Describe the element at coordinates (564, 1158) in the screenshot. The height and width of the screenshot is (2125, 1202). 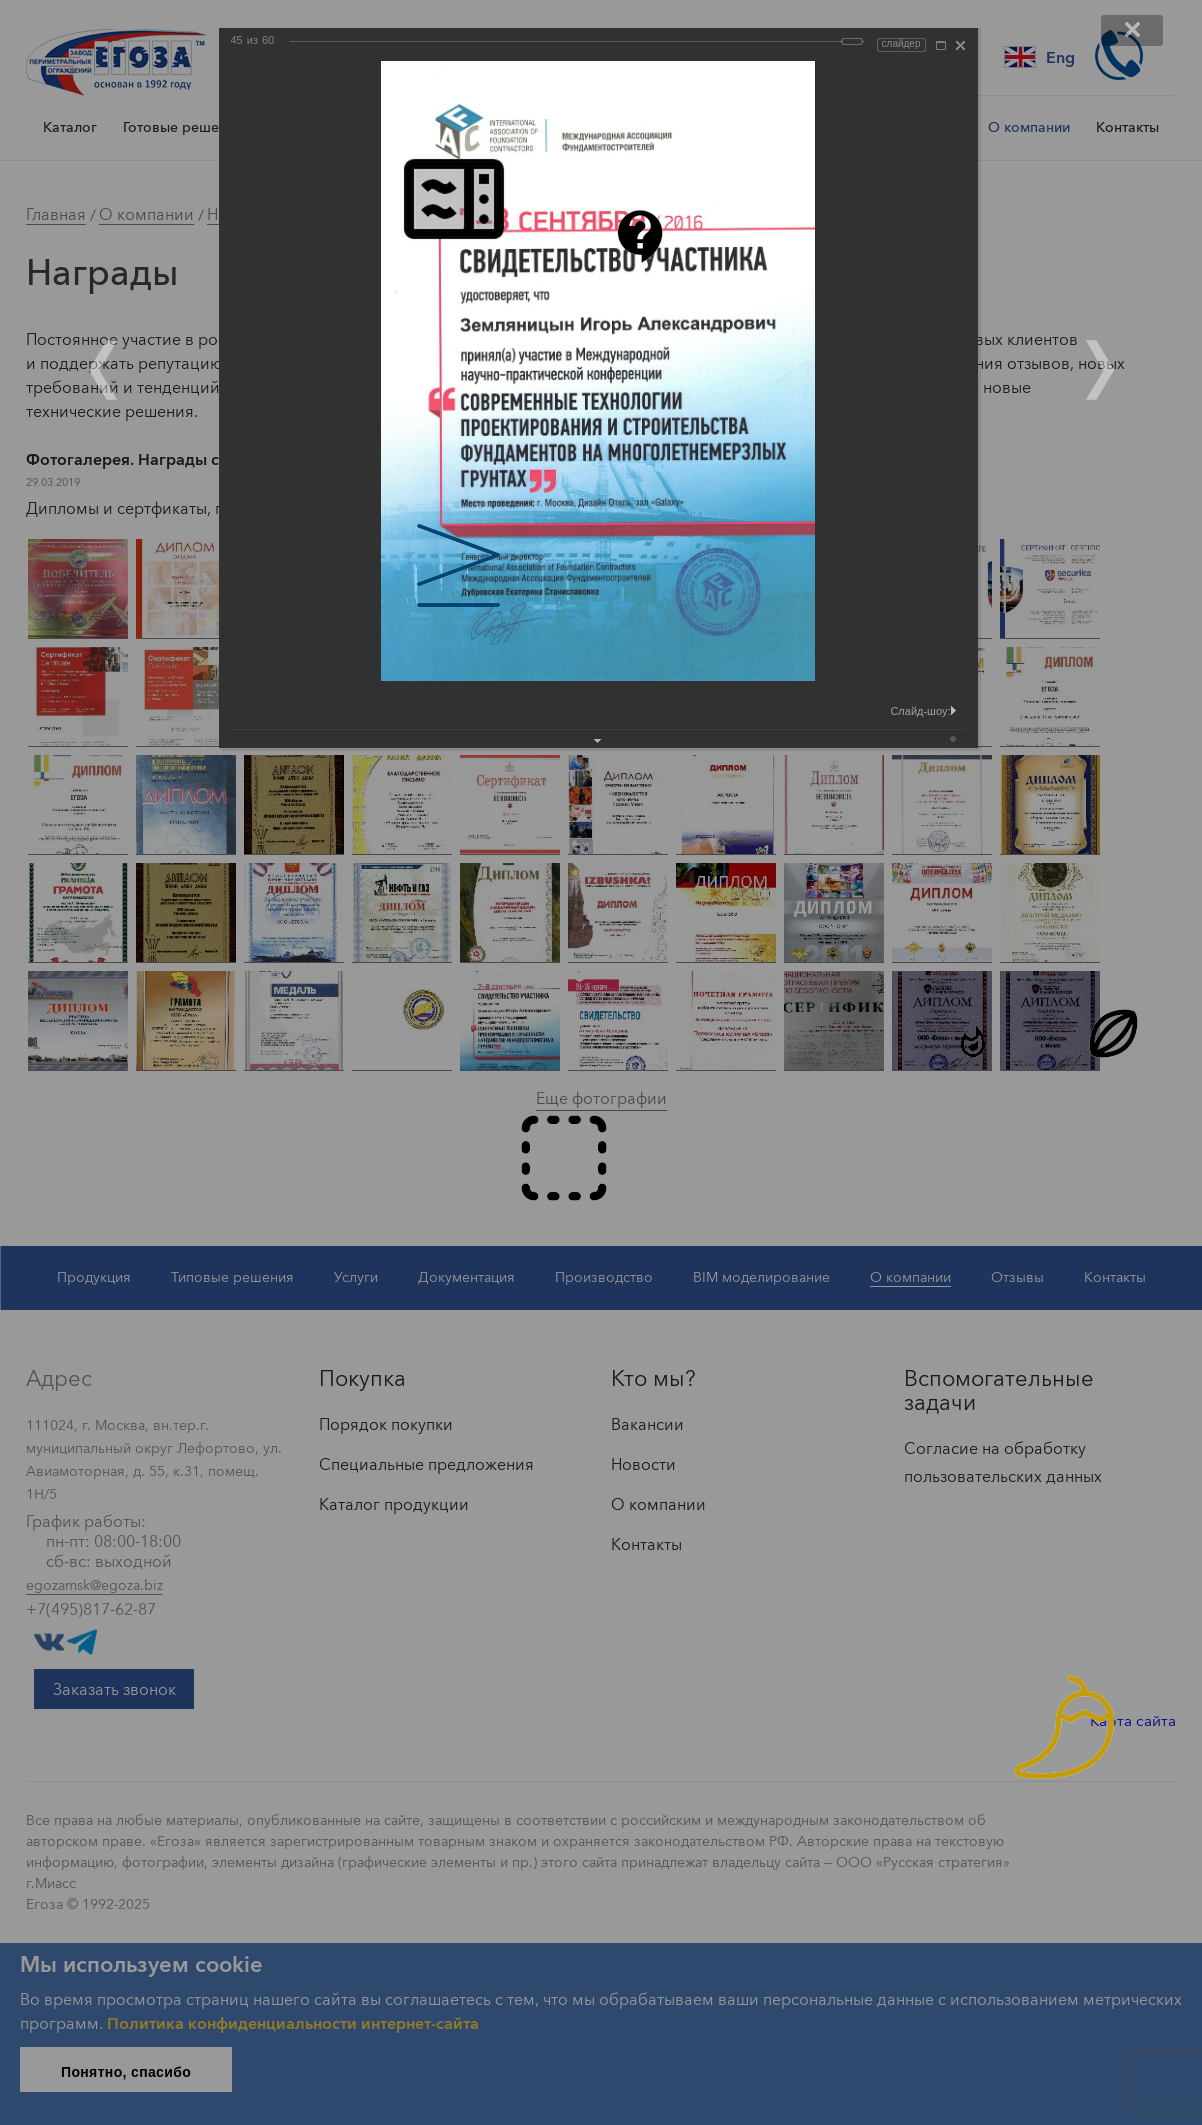
I see `select or define a region` at that location.